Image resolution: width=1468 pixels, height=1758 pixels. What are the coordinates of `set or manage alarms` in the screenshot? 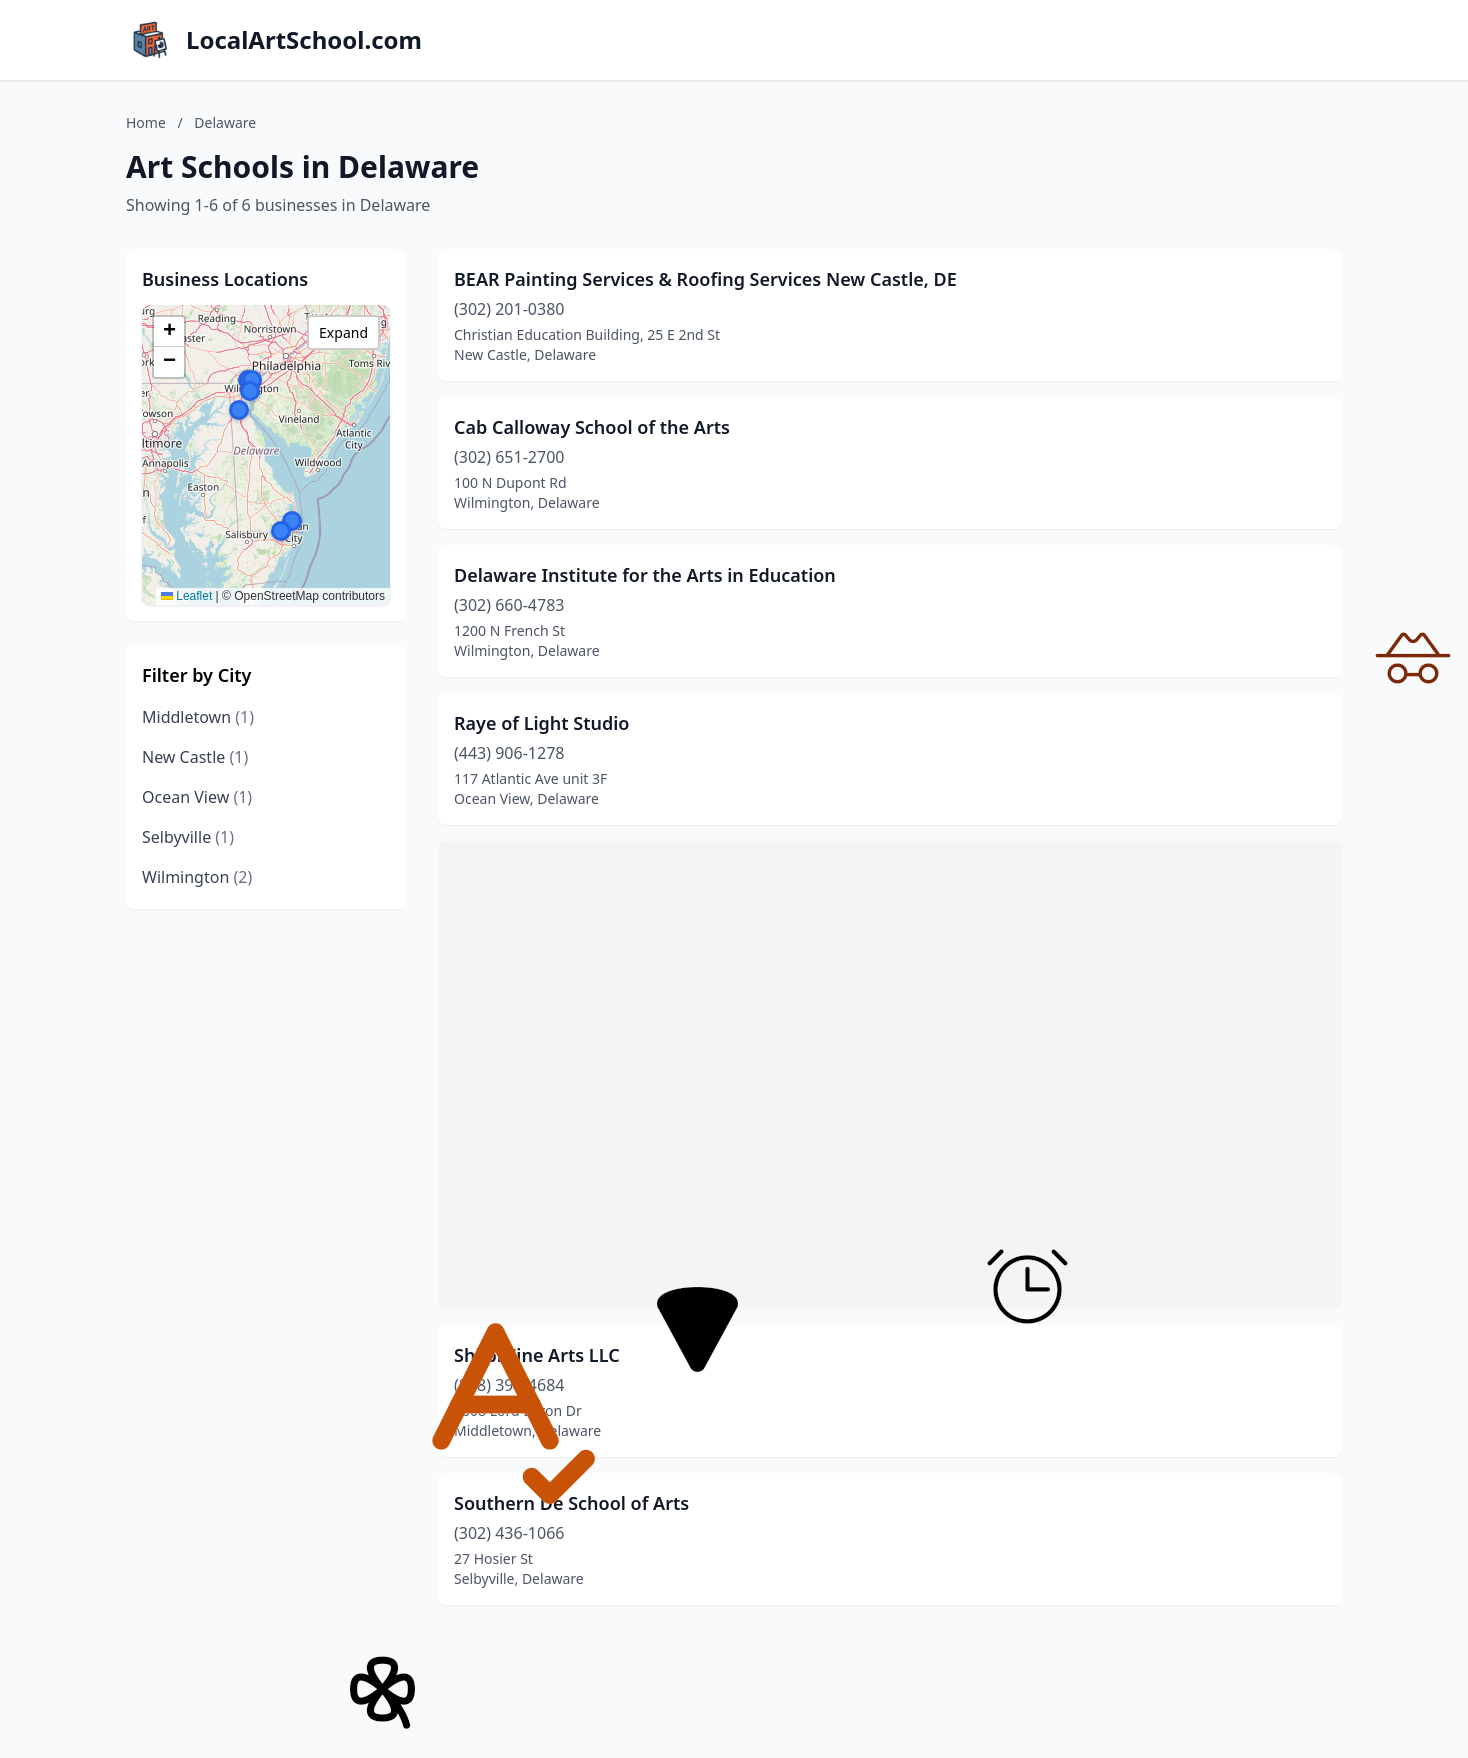 It's located at (1027, 1286).